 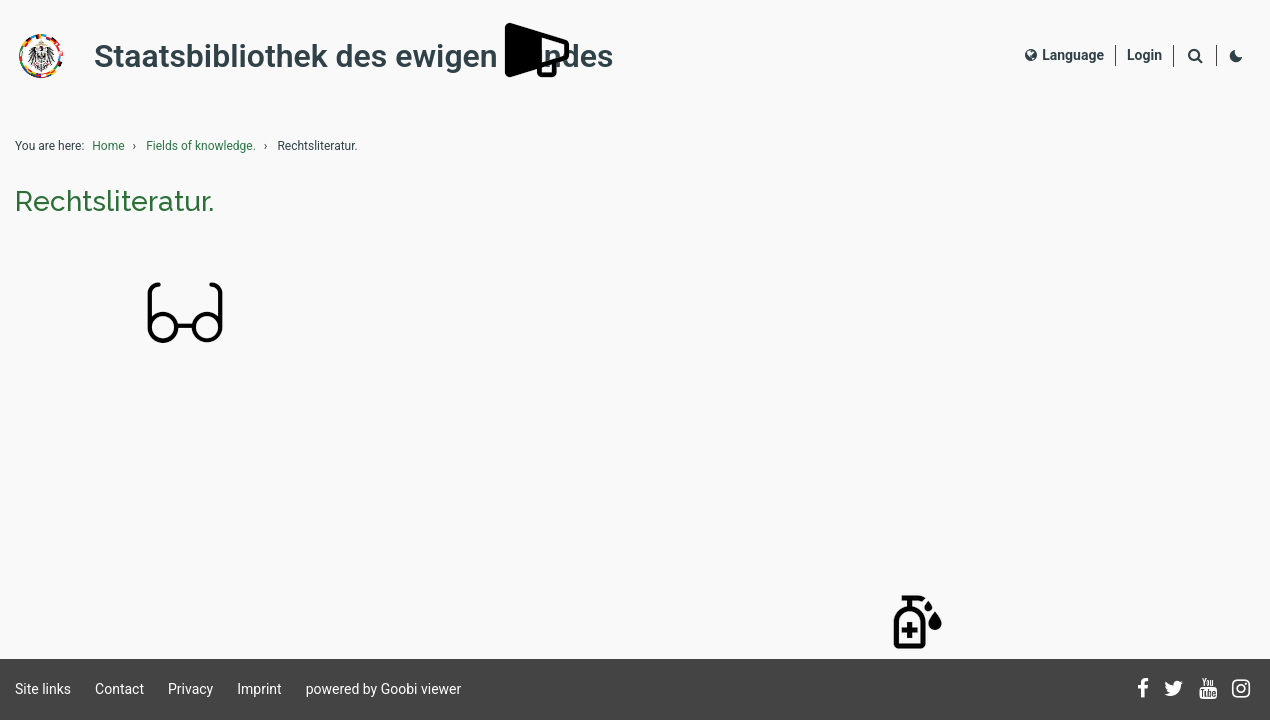 What do you see at coordinates (185, 314) in the screenshot?
I see `enable reading mode or reader view` at bounding box center [185, 314].